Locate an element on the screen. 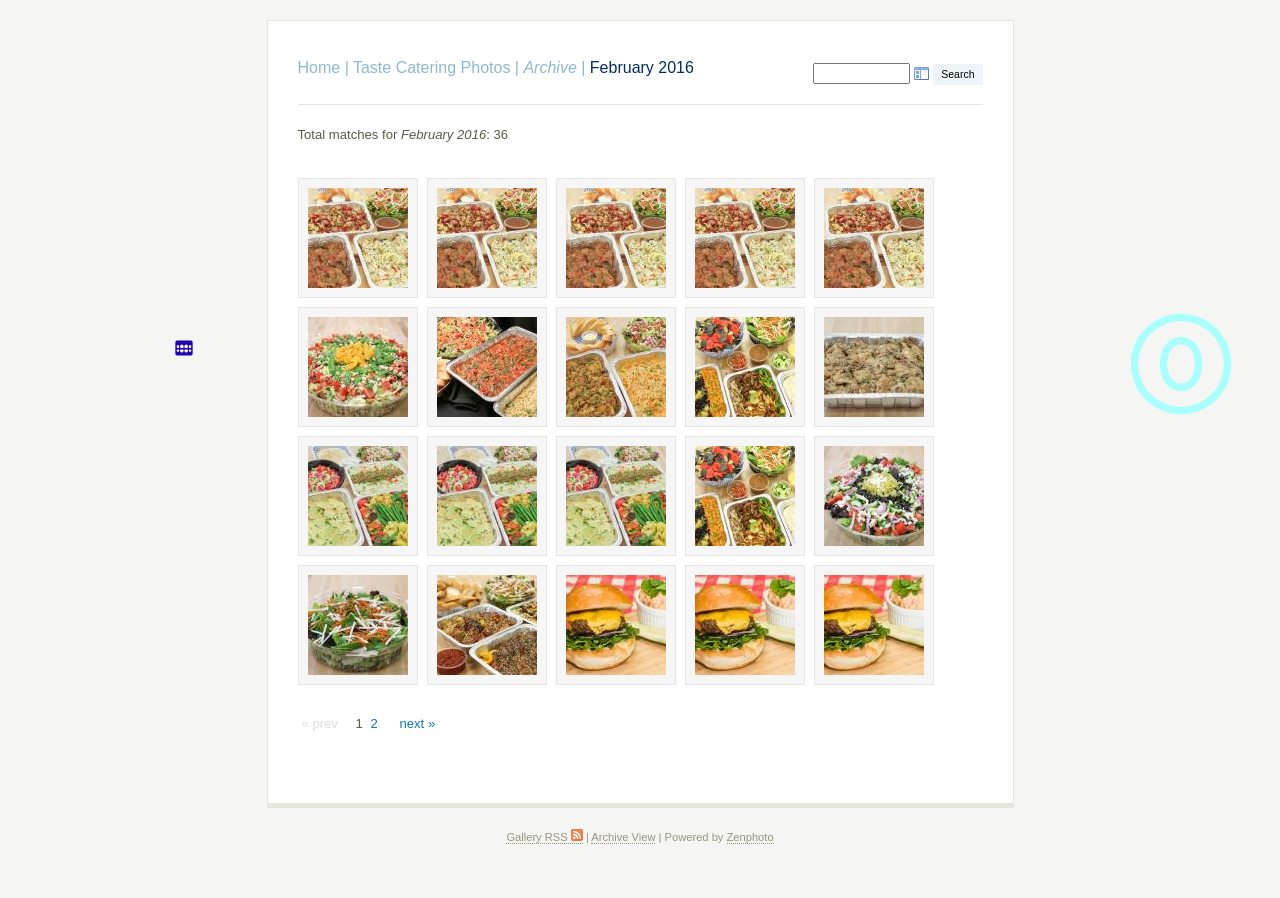  access dental or oral health features is located at coordinates (184, 348).